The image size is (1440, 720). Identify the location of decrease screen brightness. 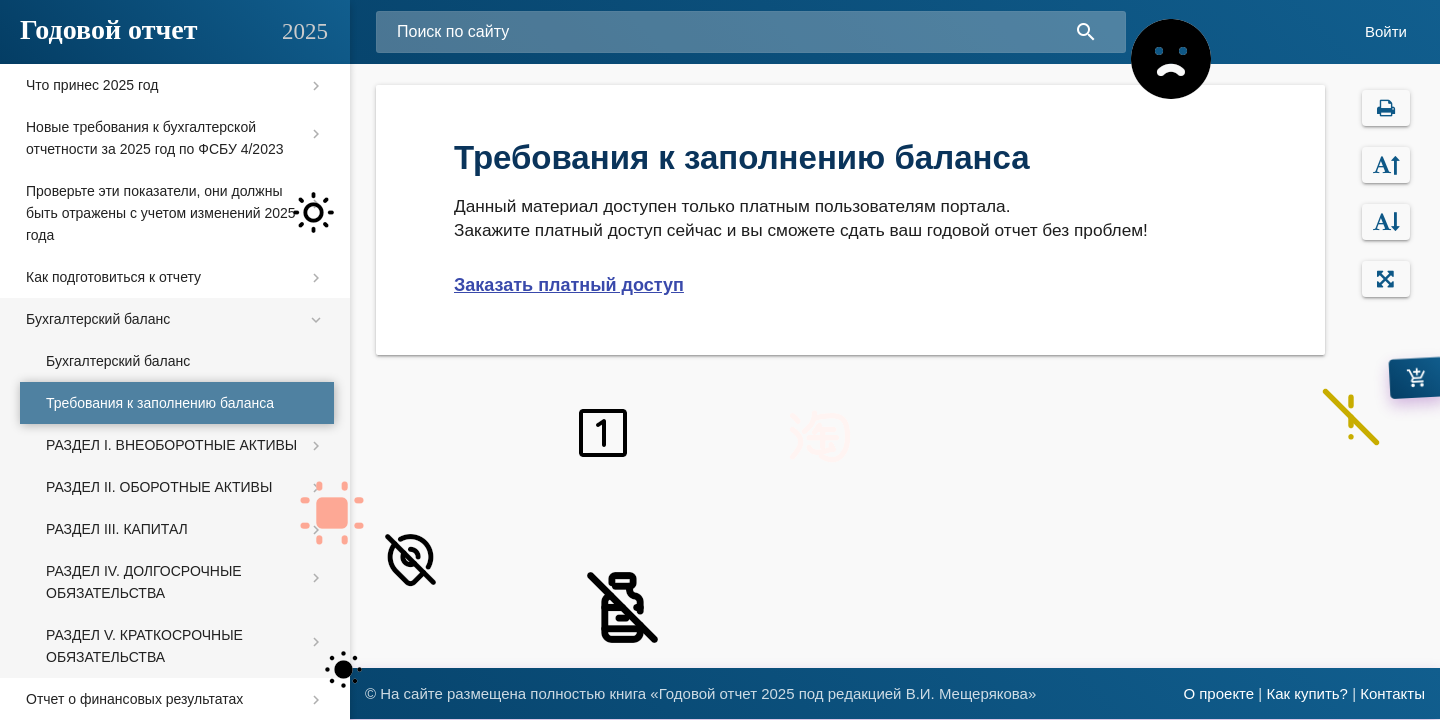
(343, 669).